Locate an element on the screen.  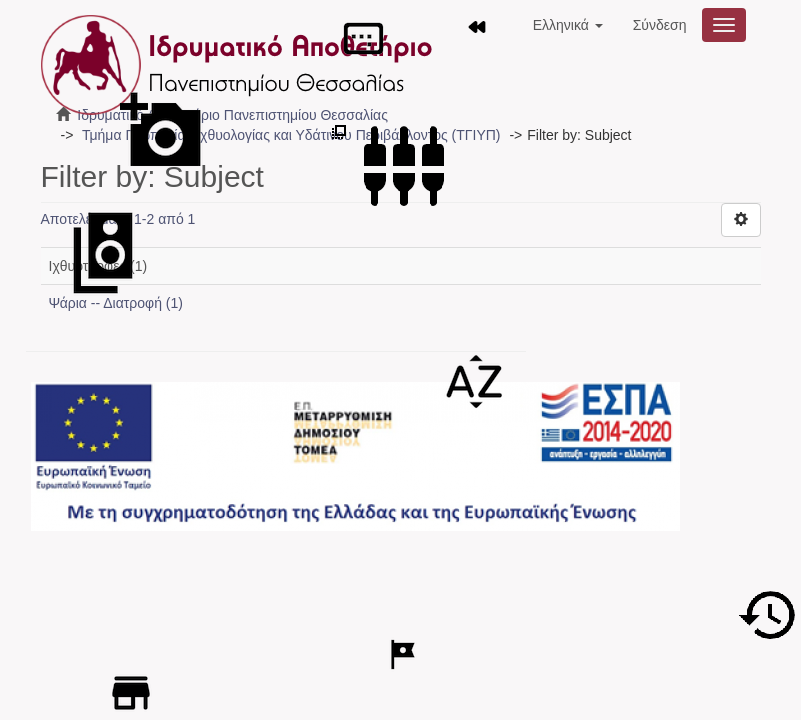
bring element to front of layer stack is located at coordinates (339, 132).